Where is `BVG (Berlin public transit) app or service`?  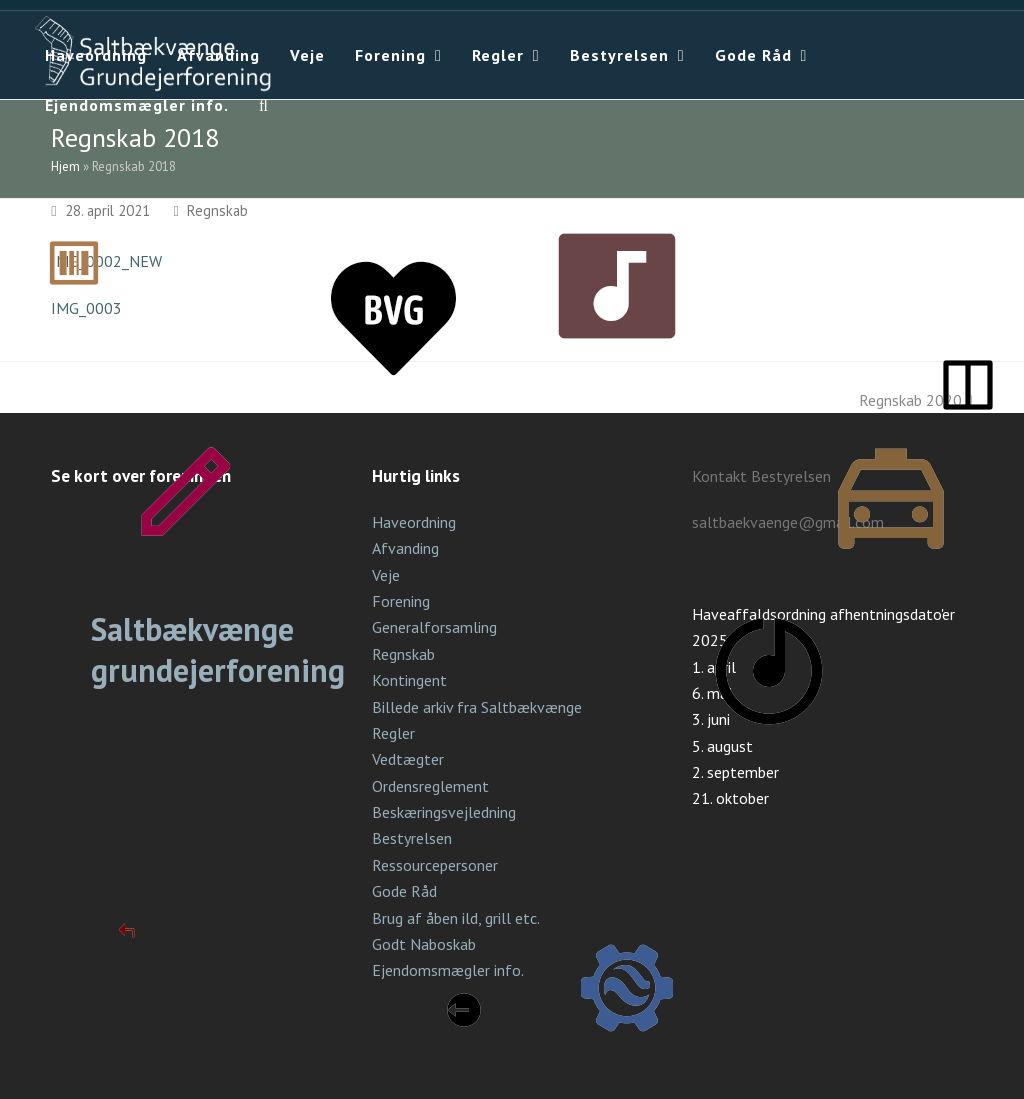
BVG (Berlin public transit) app or service is located at coordinates (393, 318).